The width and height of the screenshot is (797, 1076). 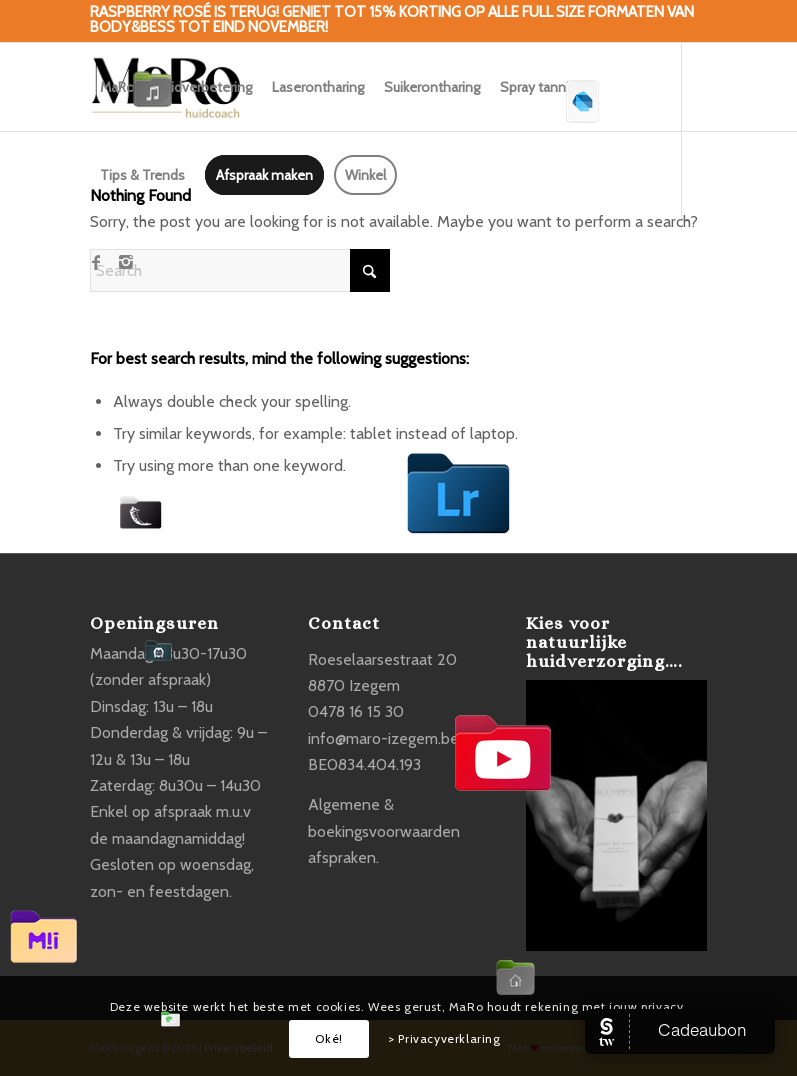 I want to click on open cordova project folder, so click(x=158, y=651).